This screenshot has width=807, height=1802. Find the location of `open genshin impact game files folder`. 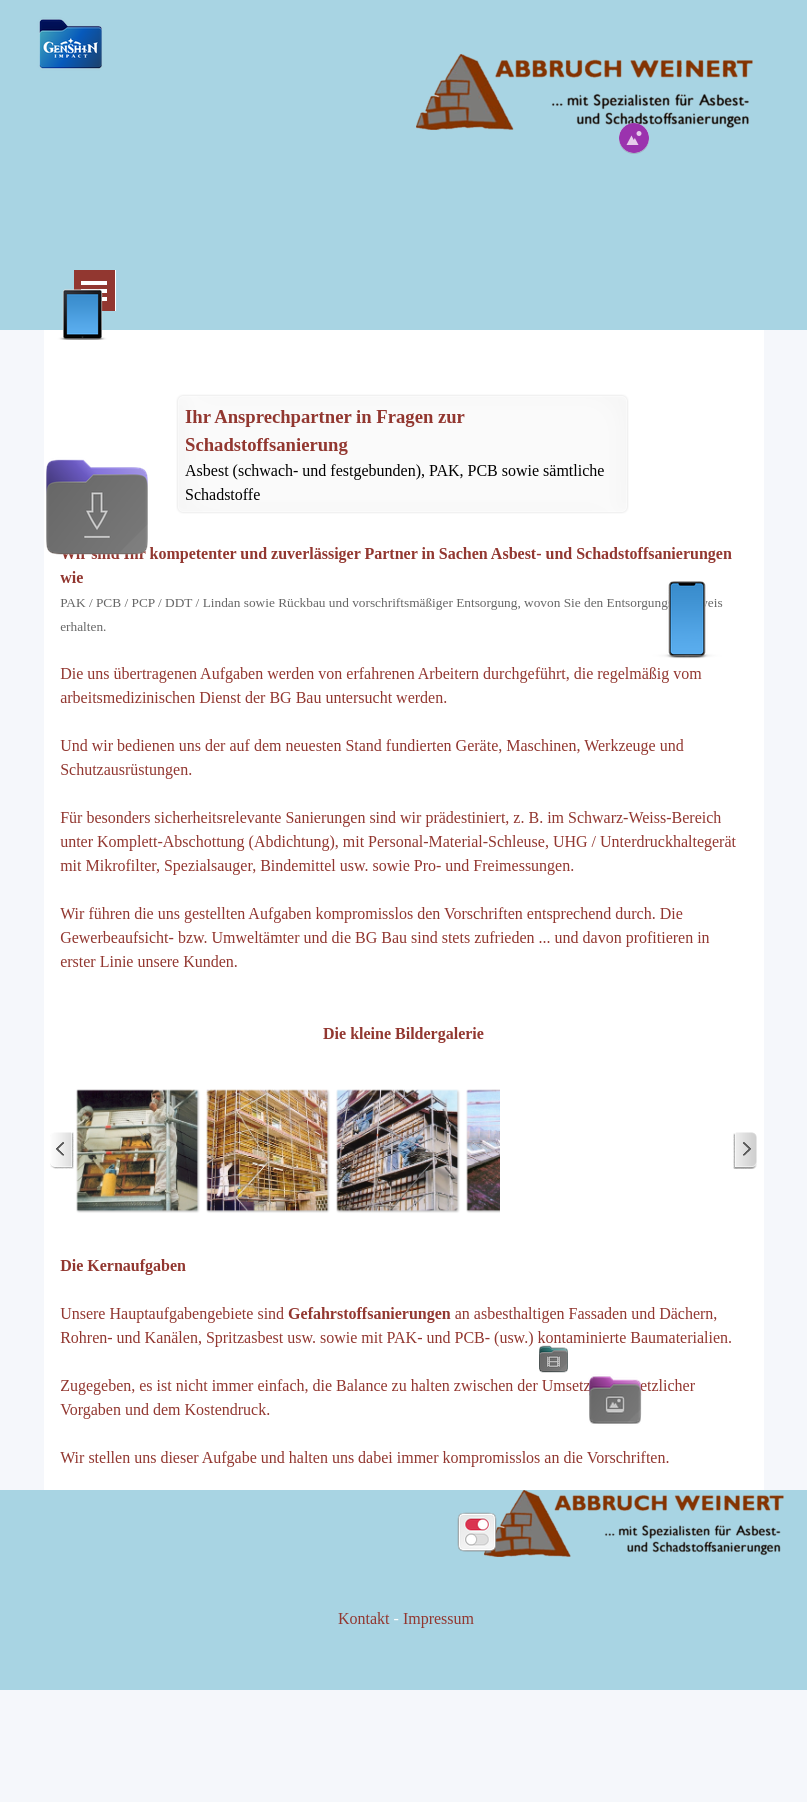

open genshin impact game files folder is located at coordinates (70, 45).